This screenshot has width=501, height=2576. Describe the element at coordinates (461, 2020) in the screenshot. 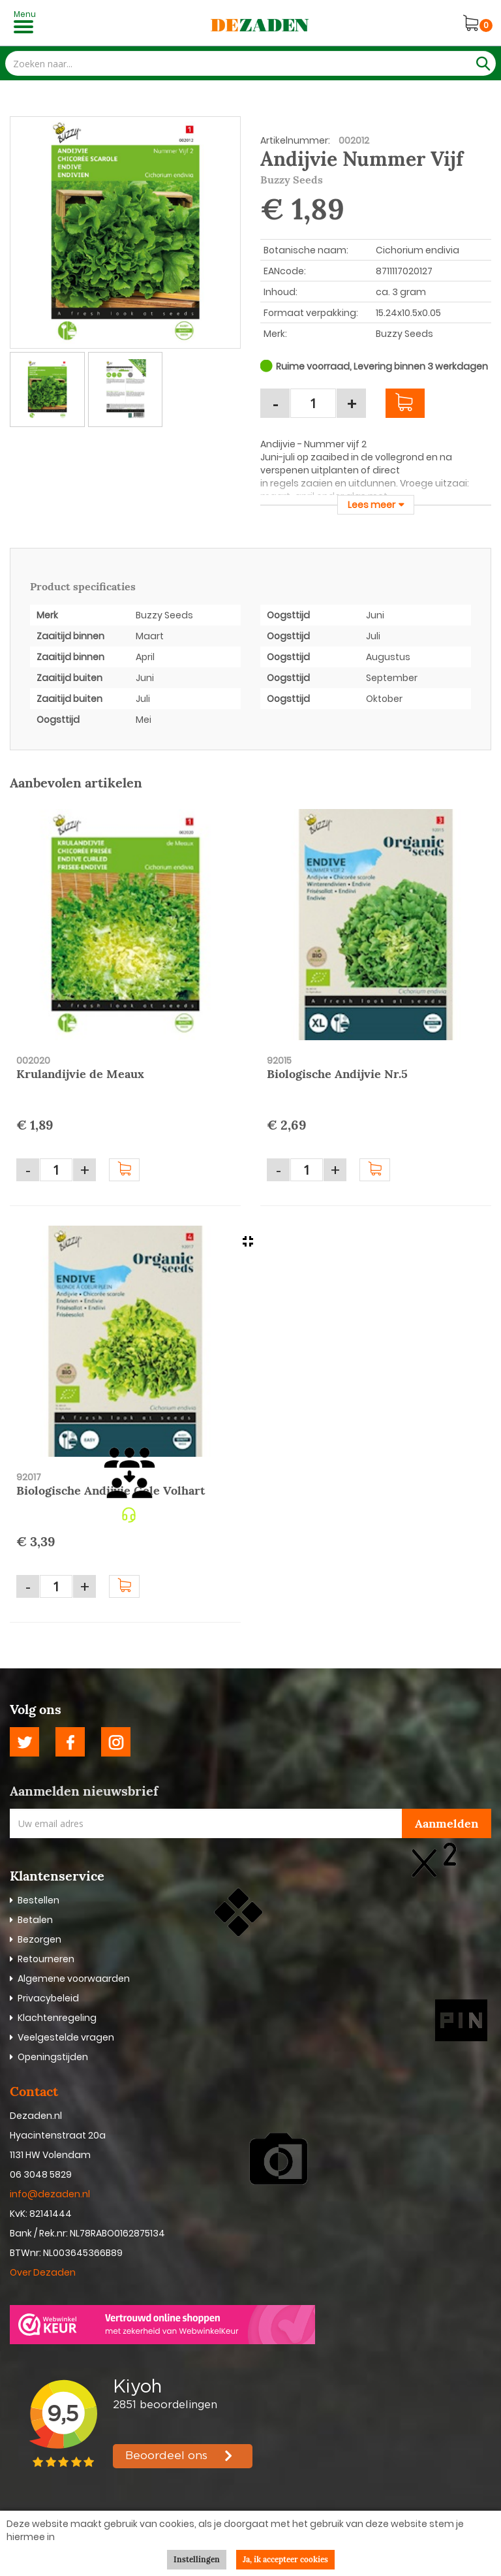

I see `indicates PIN code entry required` at that location.